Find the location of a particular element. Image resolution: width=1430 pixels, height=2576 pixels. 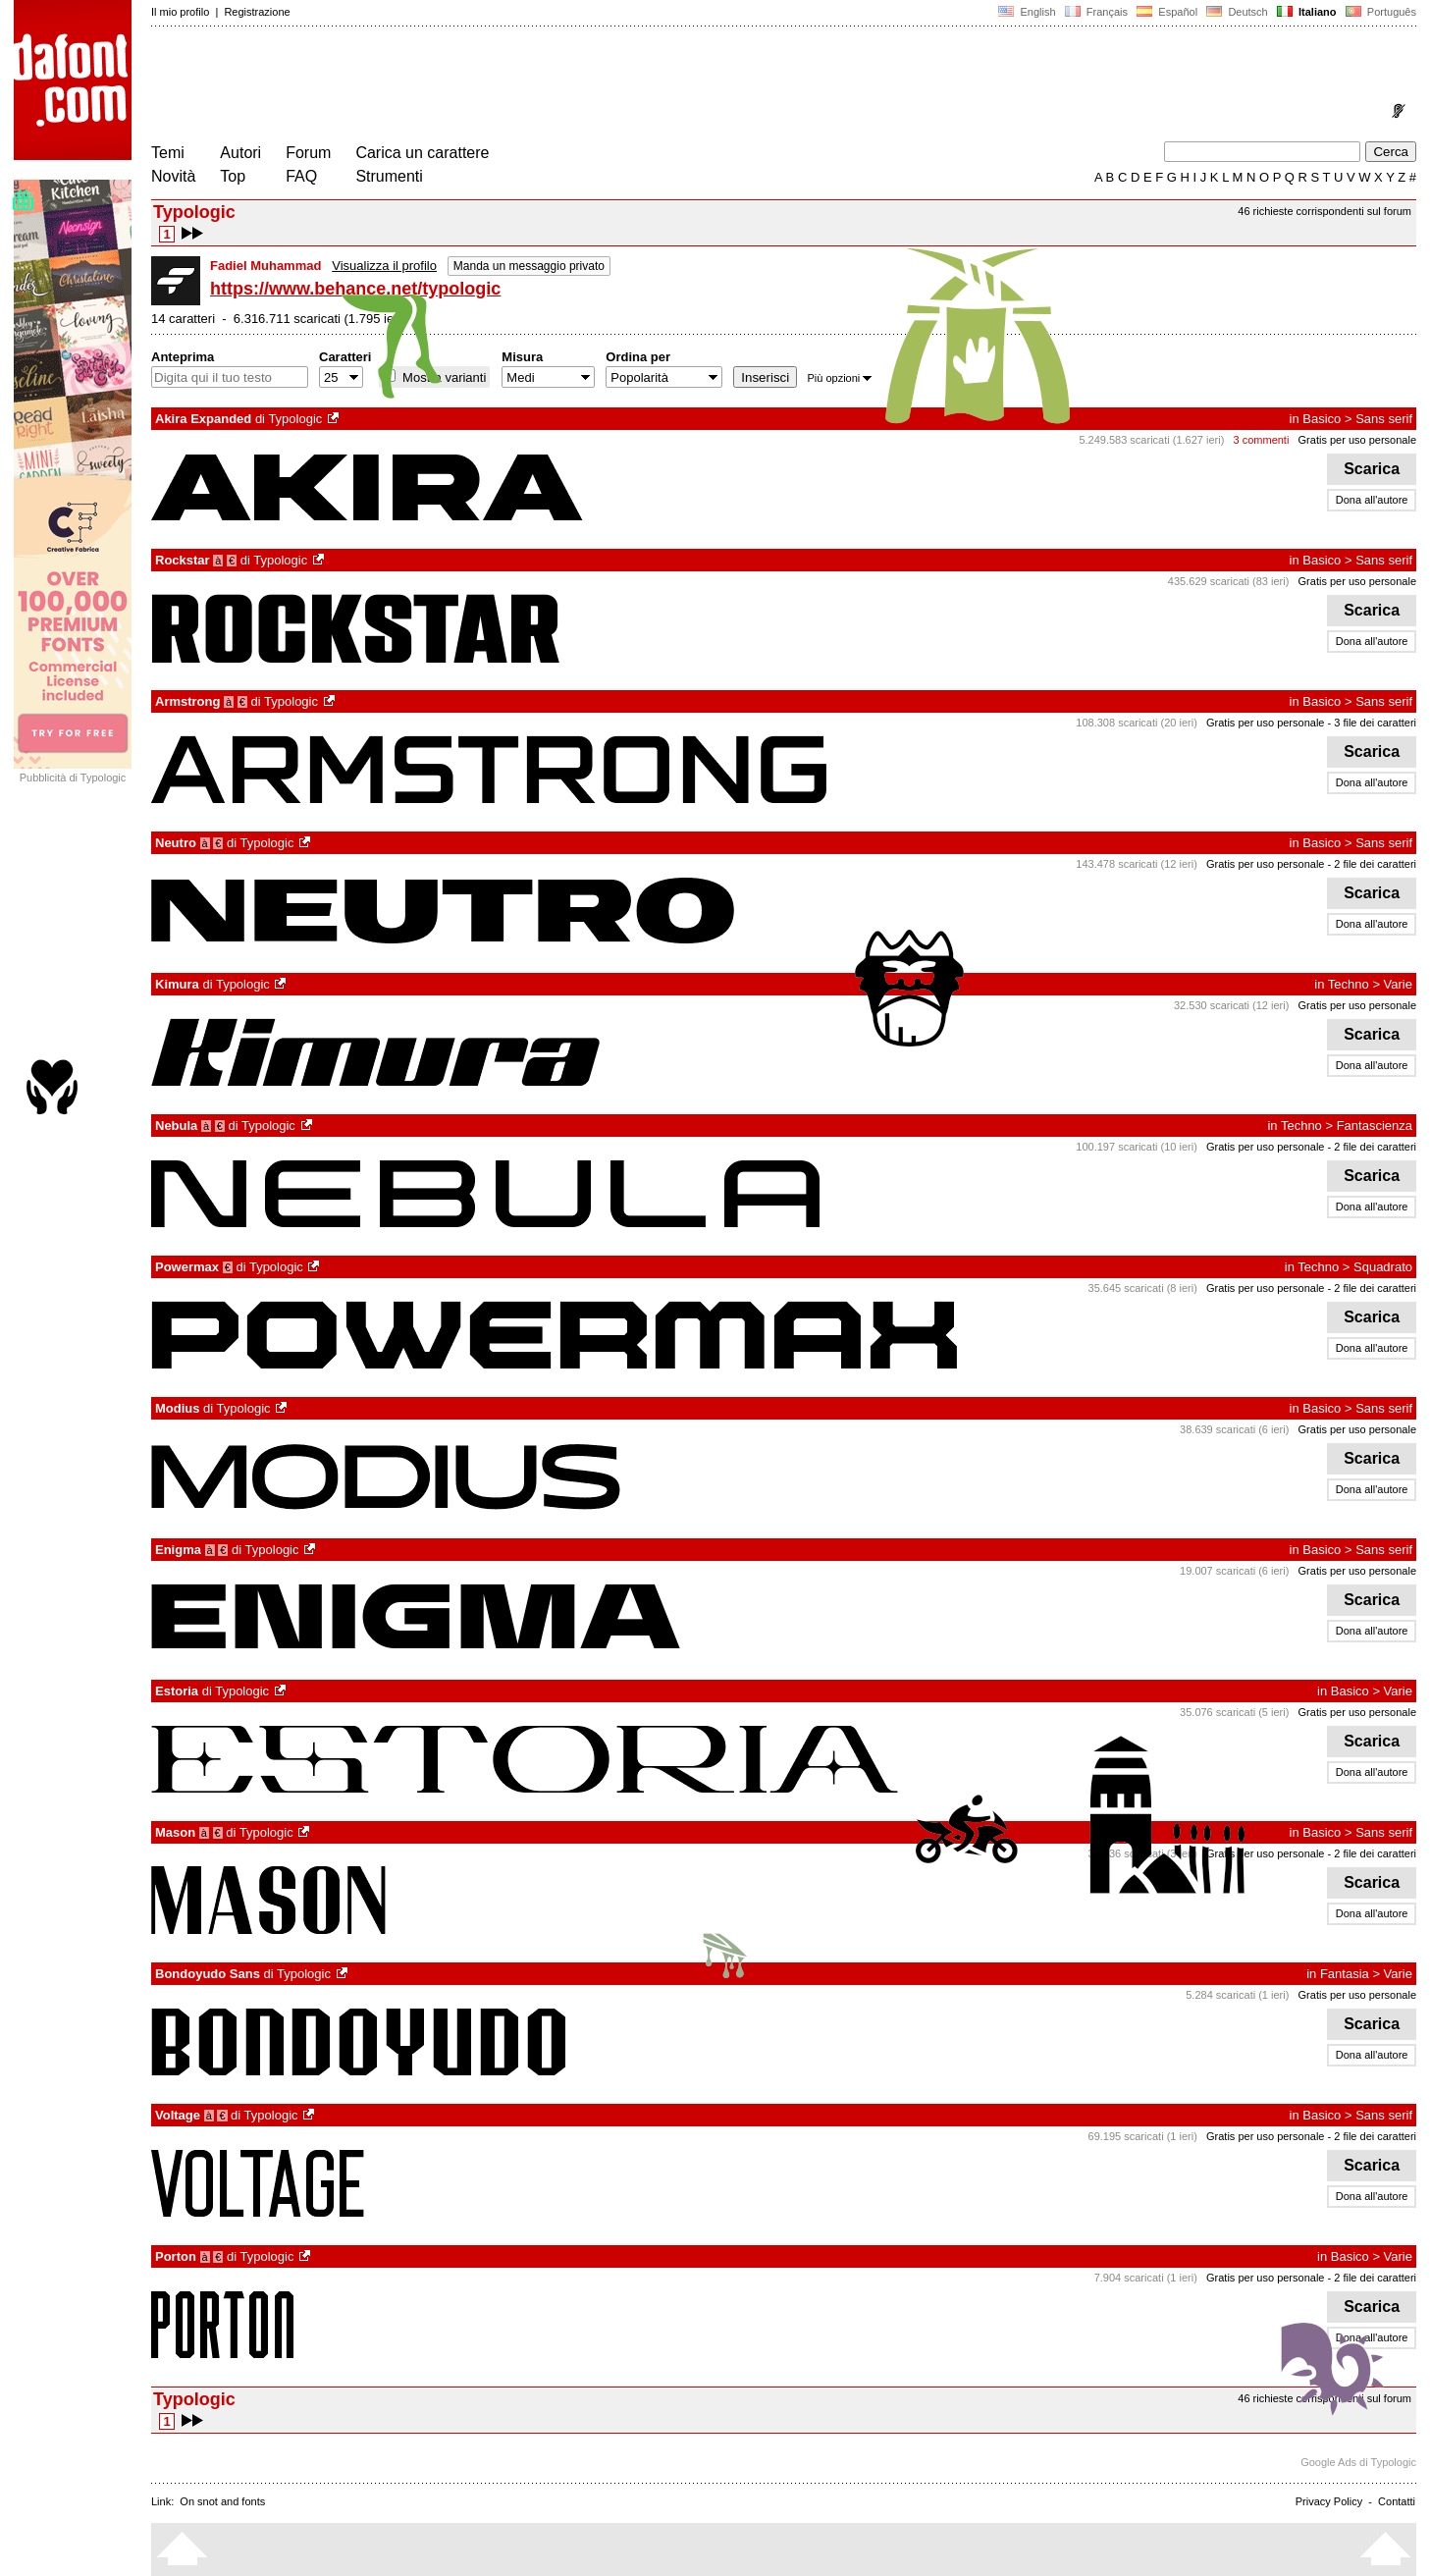

select tentacle monster or creature type is located at coordinates (1332, 2369).